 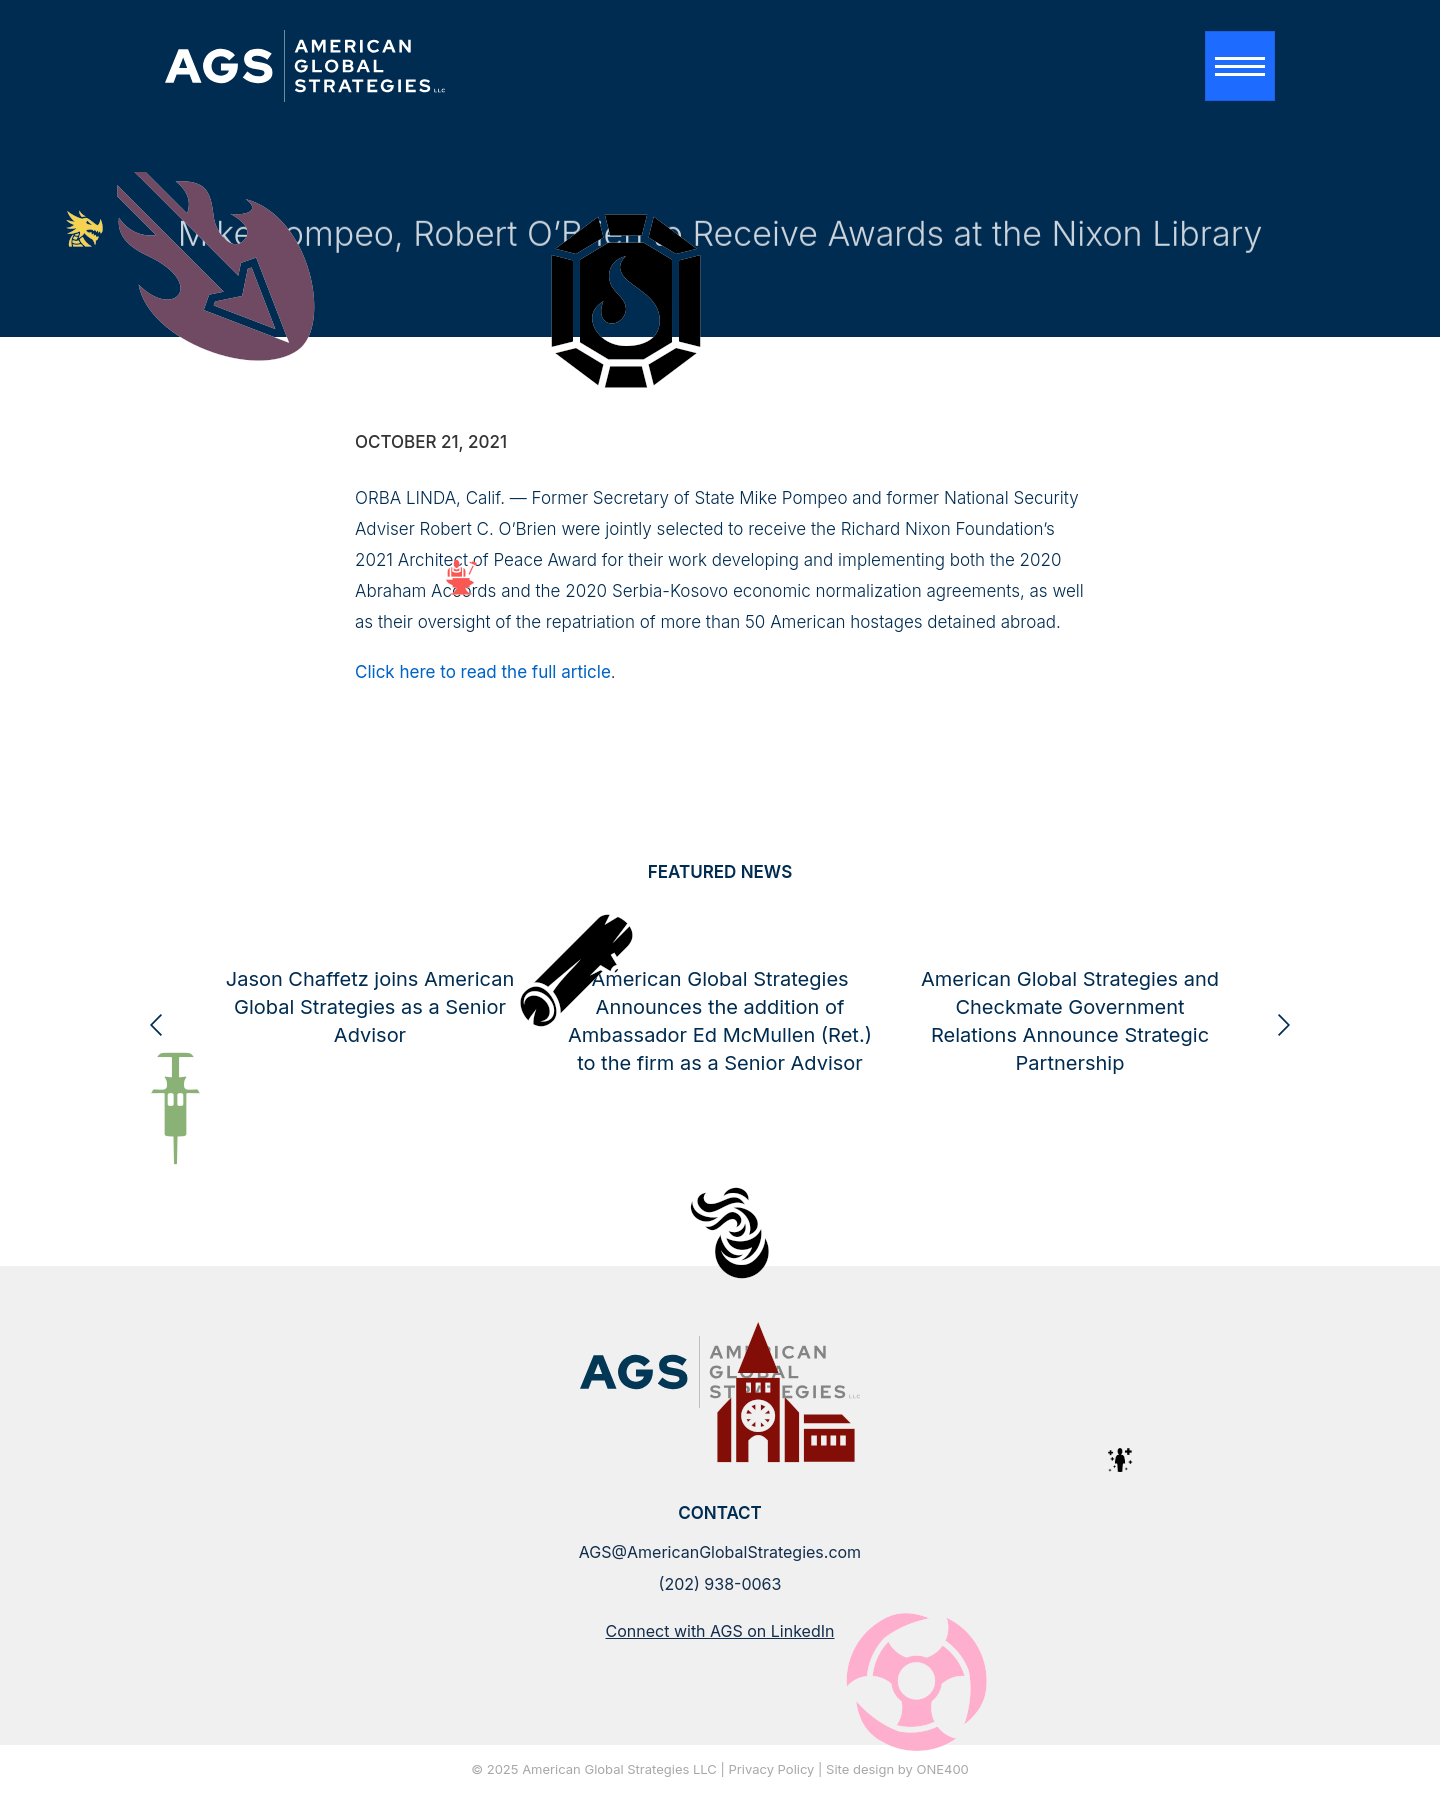 I want to click on activate healing ability or spell, so click(x=1120, y=1460).